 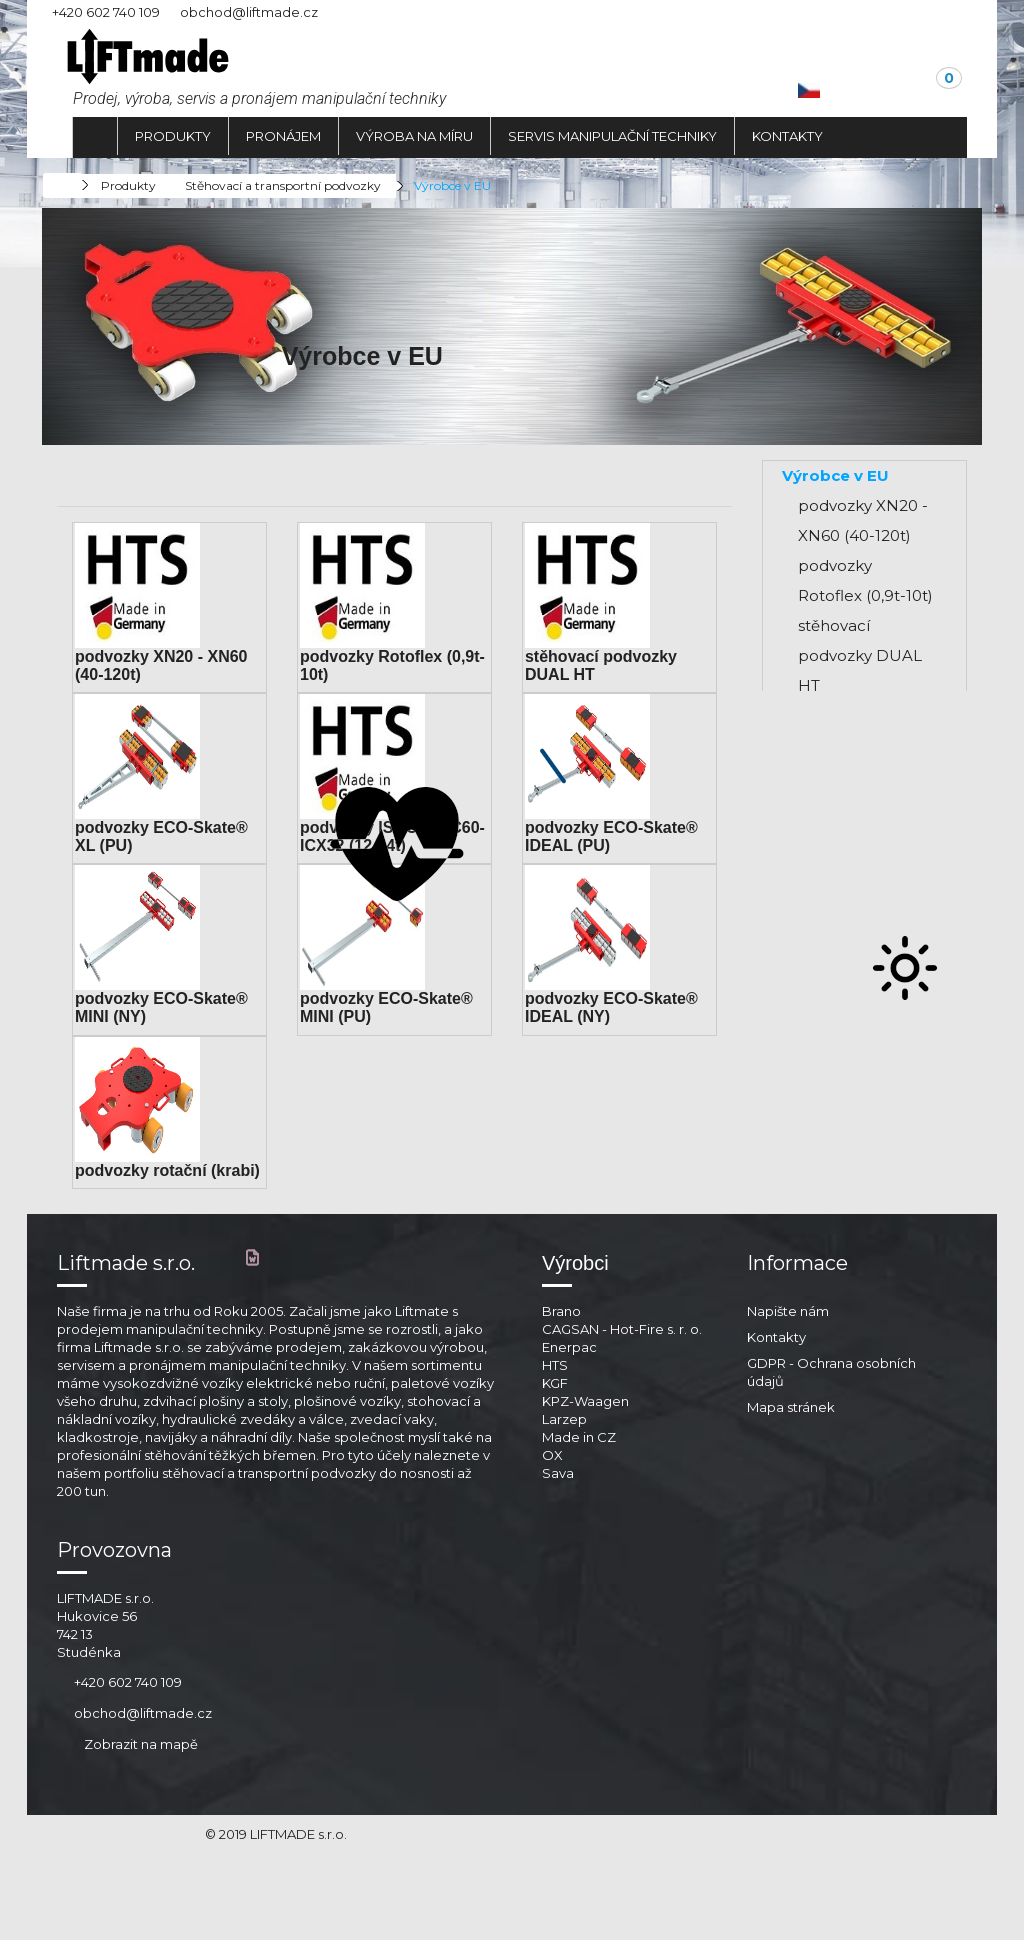 I want to click on open a Microsoft Word document, so click(x=252, y=1257).